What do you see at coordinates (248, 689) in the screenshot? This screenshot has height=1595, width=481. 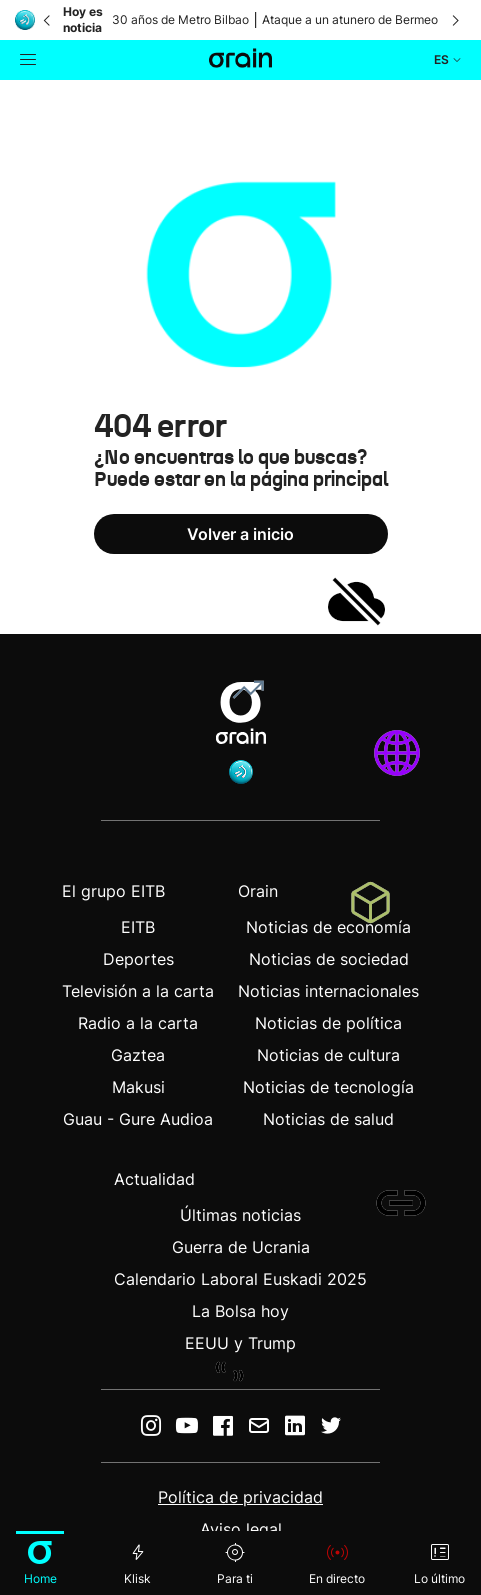 I see `view trending or popular content` at bounding box center [248, 689].